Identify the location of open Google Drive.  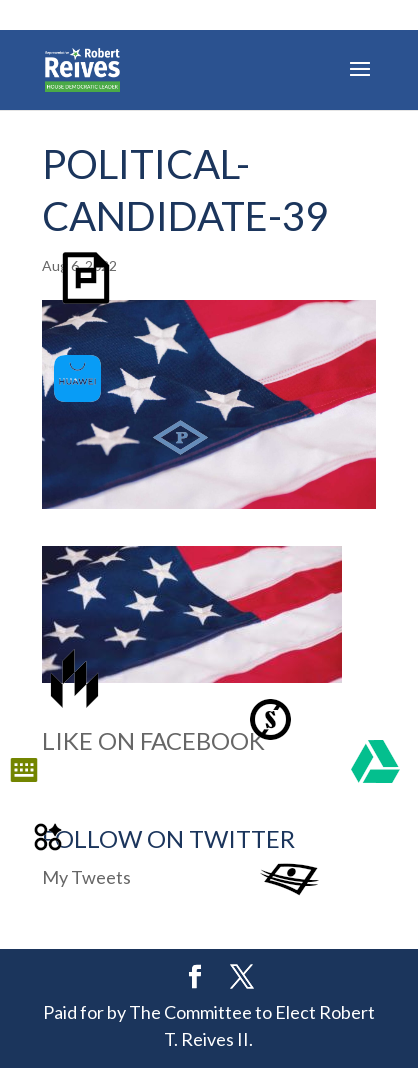
(375, 761).